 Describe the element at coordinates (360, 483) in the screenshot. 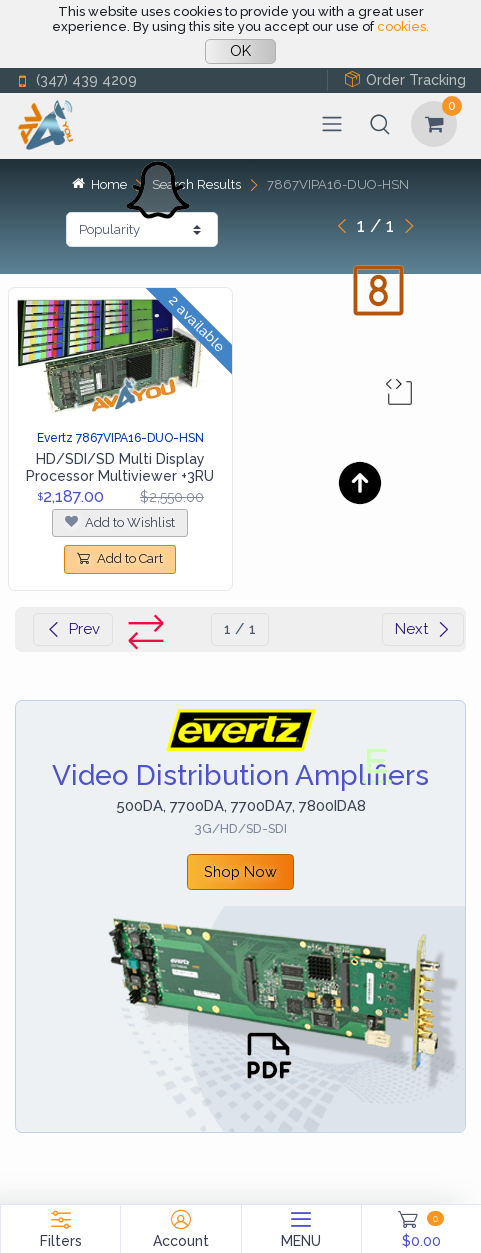

I see `upload a file or content` at that location.